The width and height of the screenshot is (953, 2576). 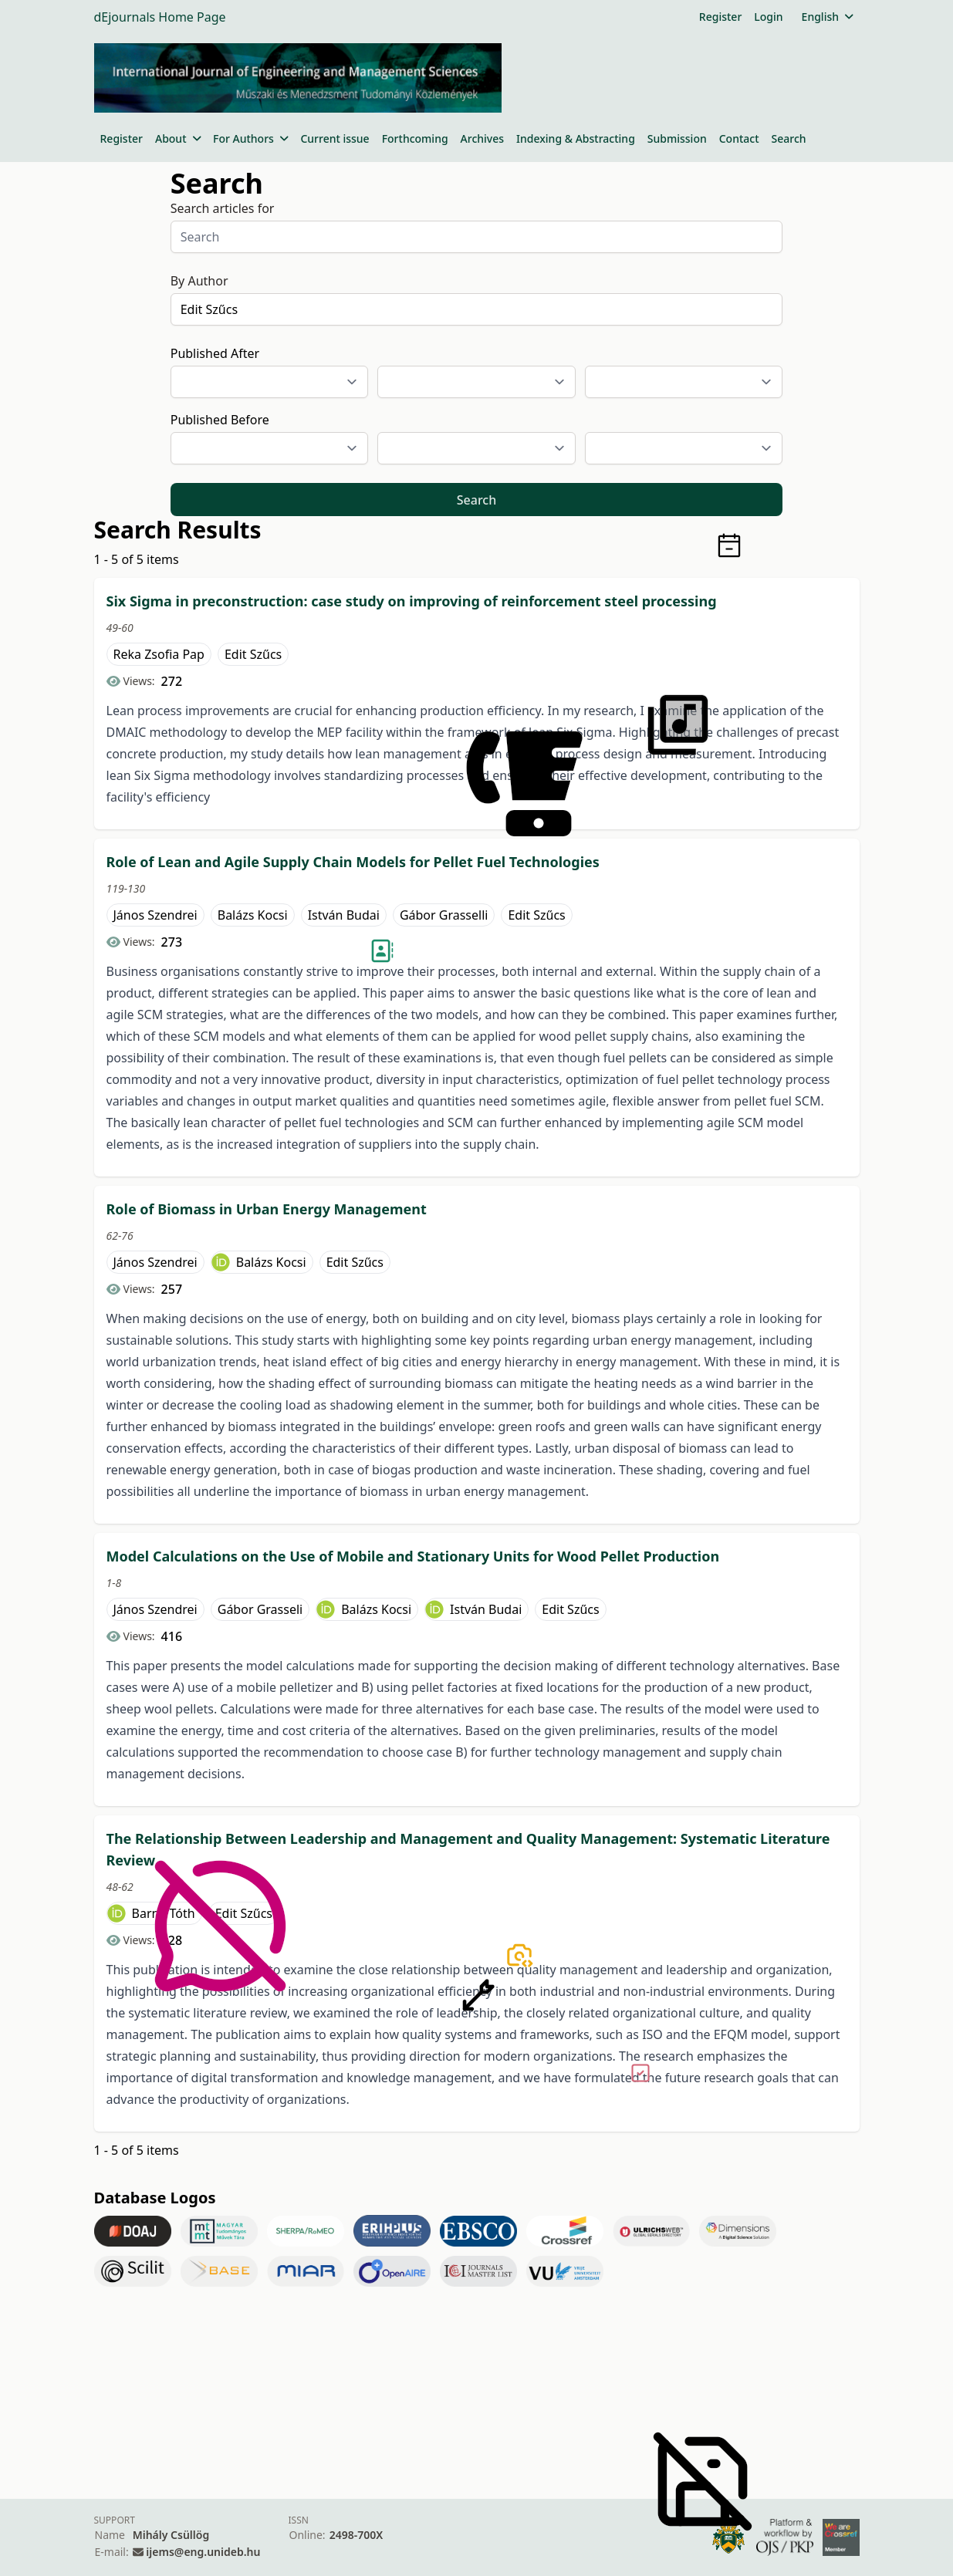 What do you see at coordinates (729, 546) in the screenshot?
I see `remove an event from calendar` at bounding box center [729, 546].